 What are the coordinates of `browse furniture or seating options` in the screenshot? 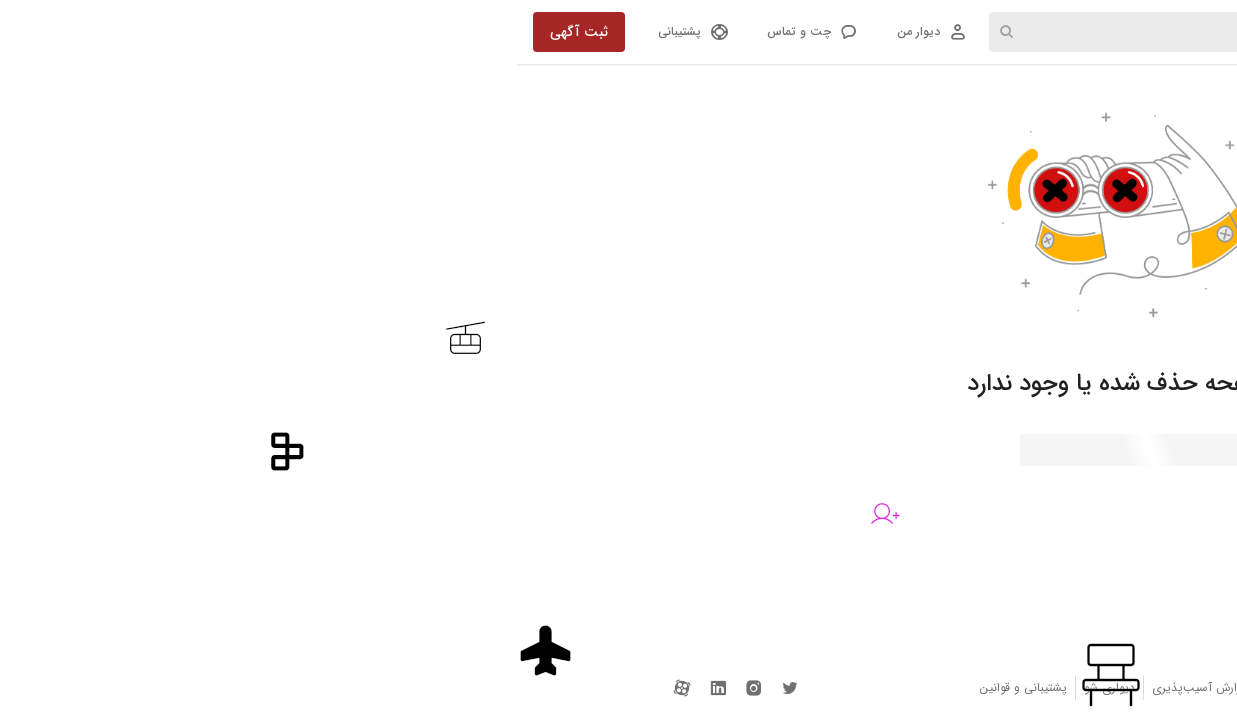 It's located at (1111, 675).